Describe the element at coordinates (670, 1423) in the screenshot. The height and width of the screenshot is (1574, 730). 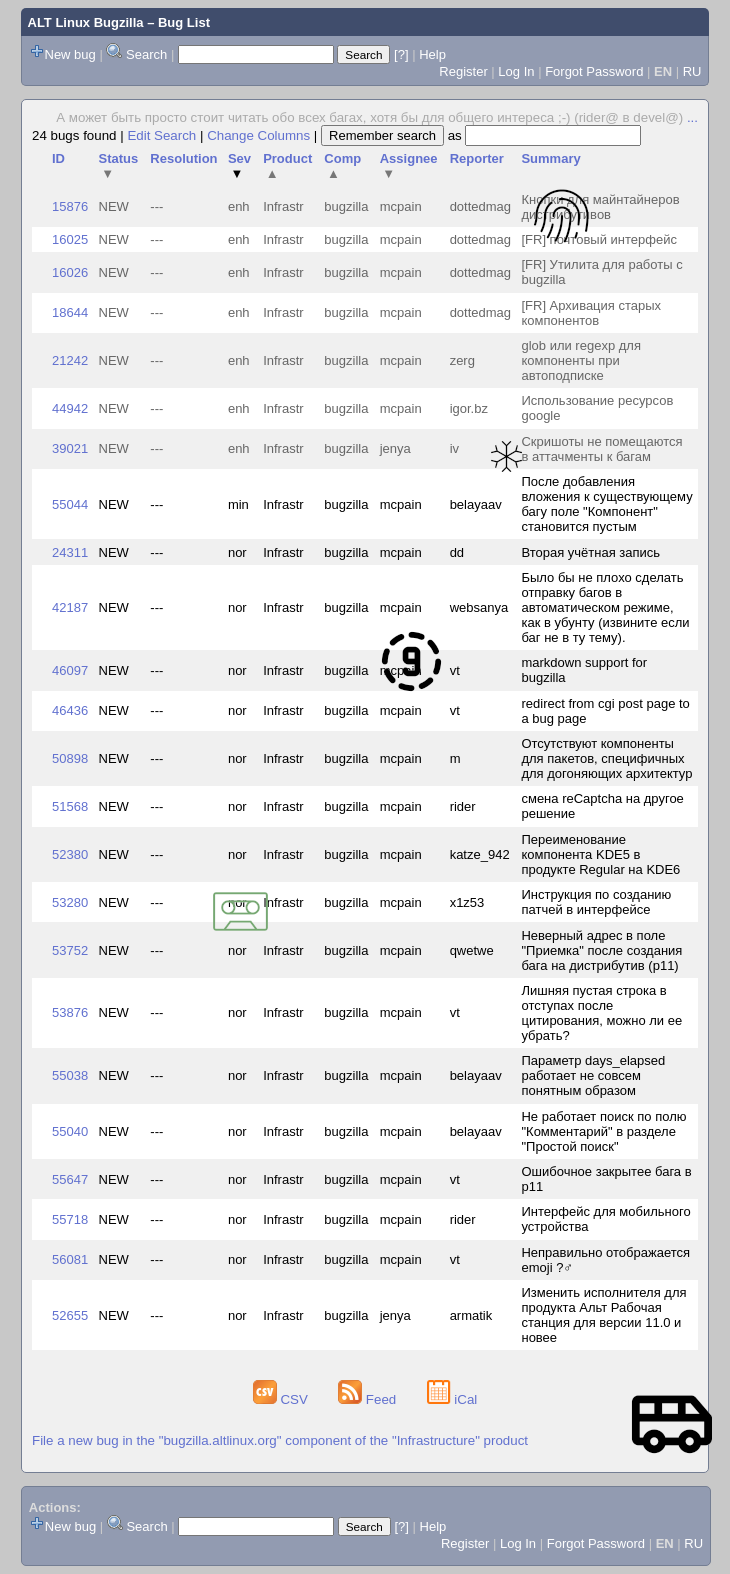
I see `track delivery or shipping status` at that location.